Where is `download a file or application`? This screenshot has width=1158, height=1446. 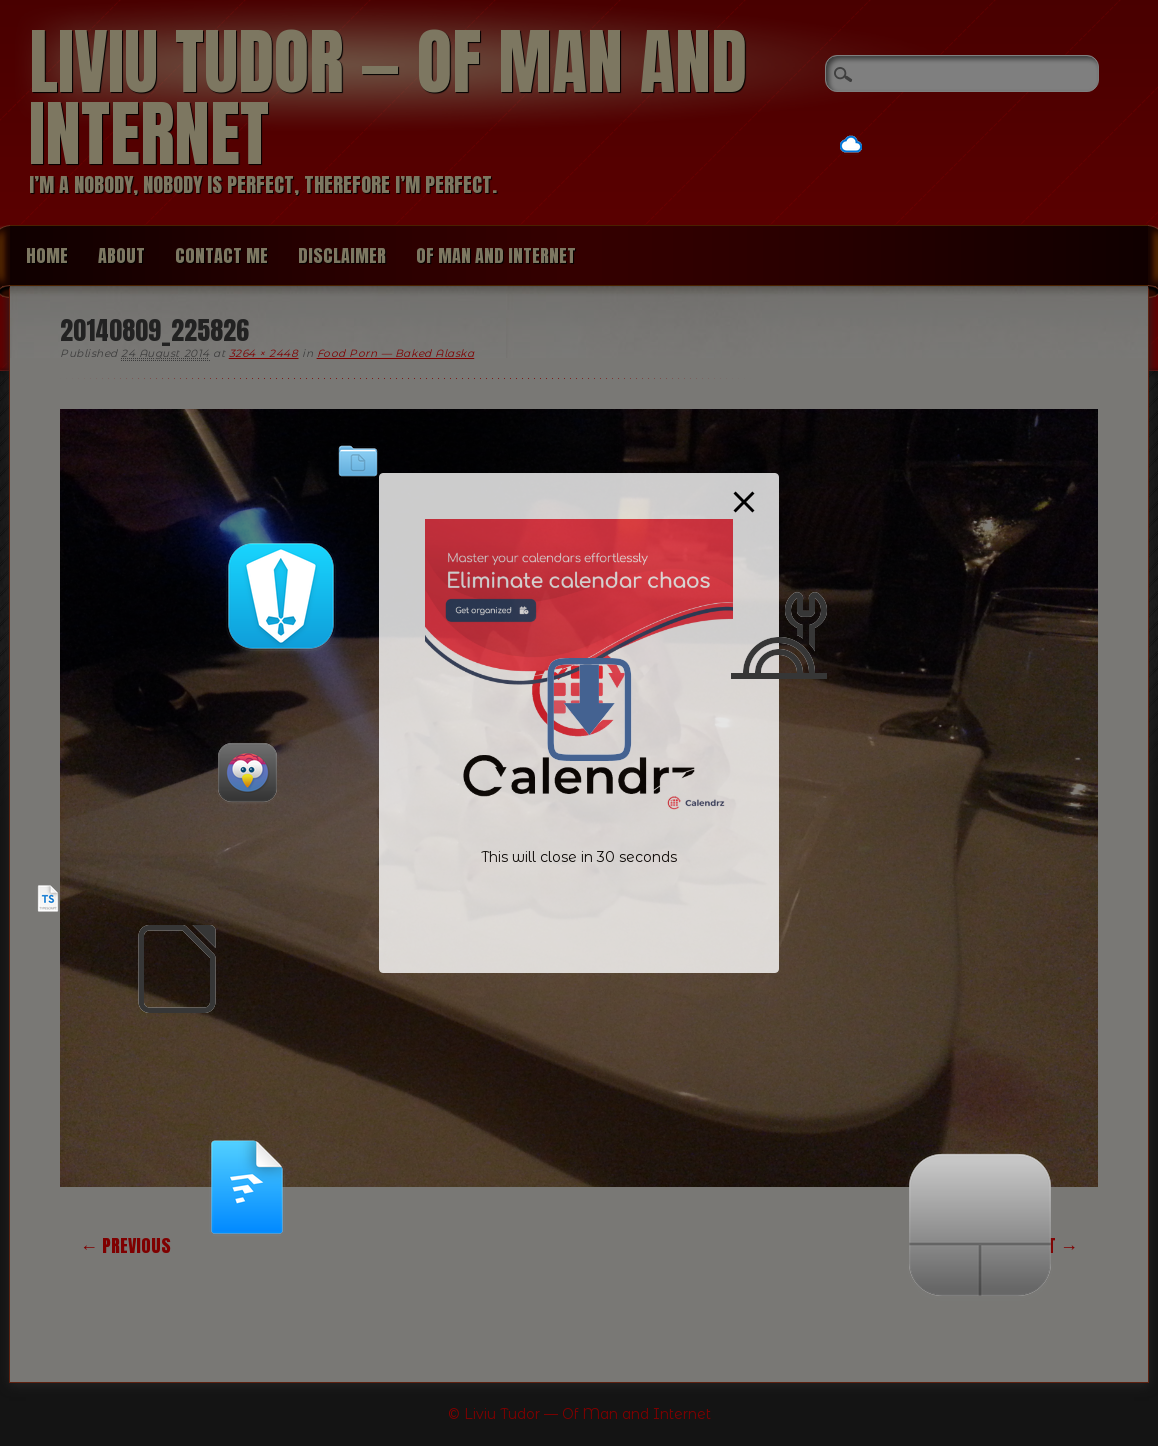 download a file or application is located at coordinates (592, 709).